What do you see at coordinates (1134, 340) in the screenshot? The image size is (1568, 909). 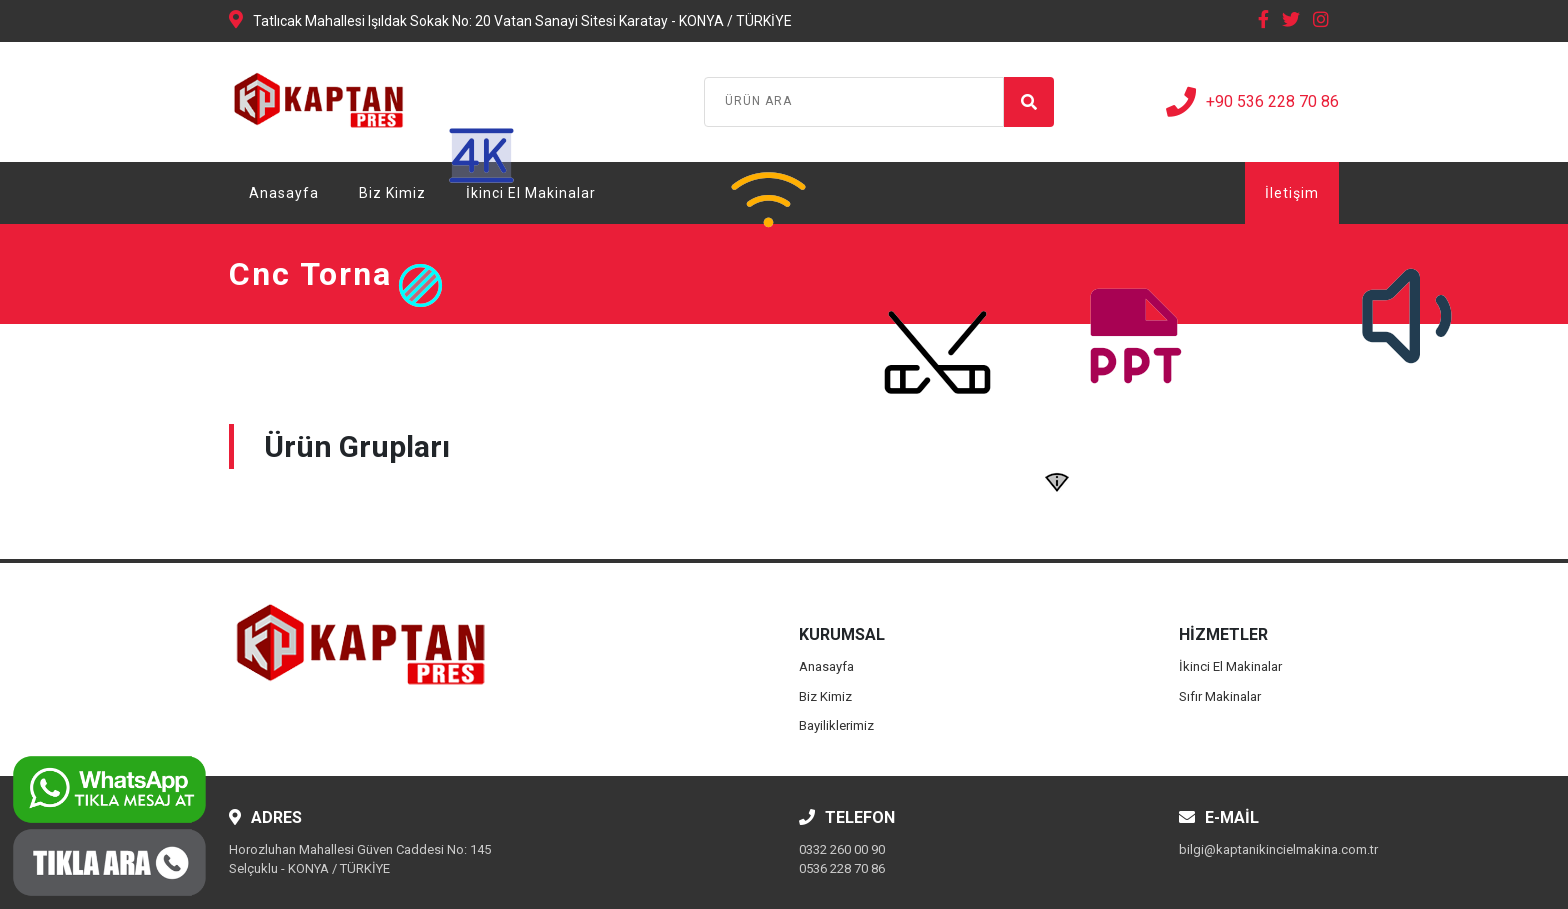 I see `open a PowerPoint presentation file` at bounding box center [1134, 340].